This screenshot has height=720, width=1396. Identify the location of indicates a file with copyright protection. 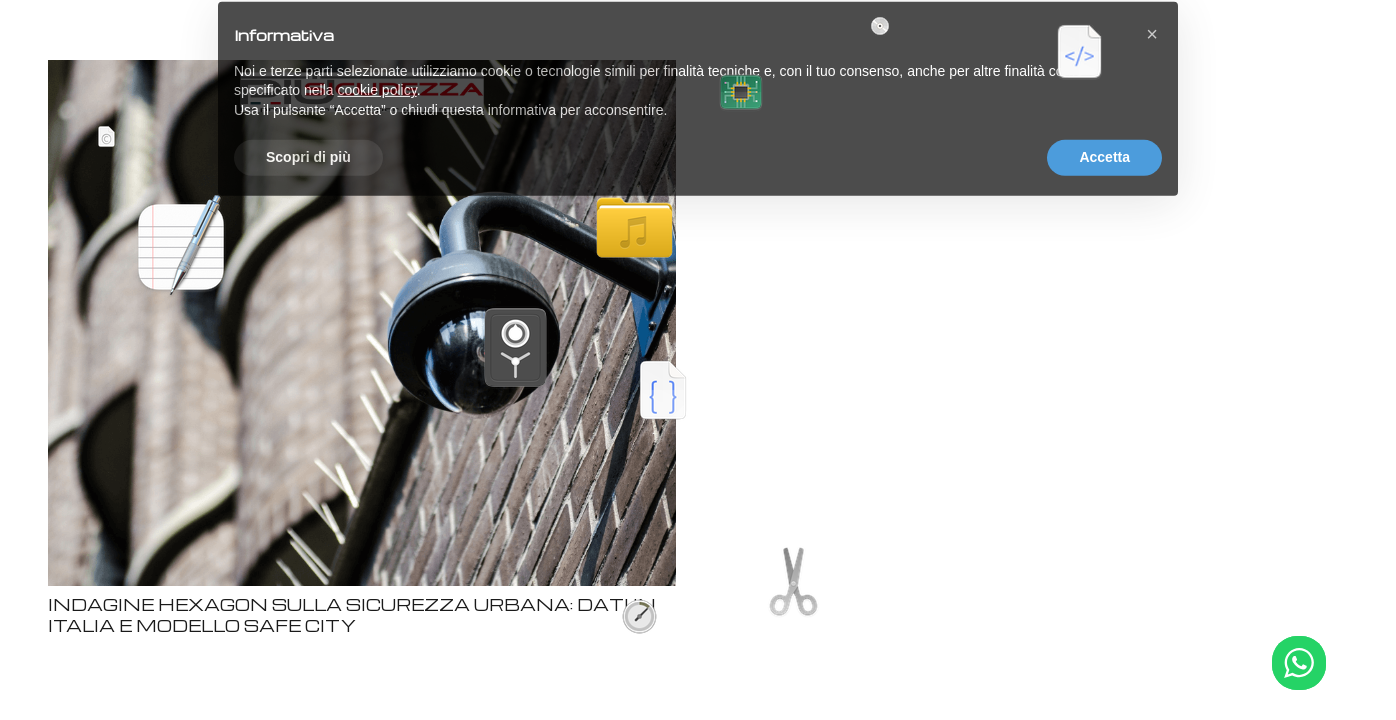
(106, 136).